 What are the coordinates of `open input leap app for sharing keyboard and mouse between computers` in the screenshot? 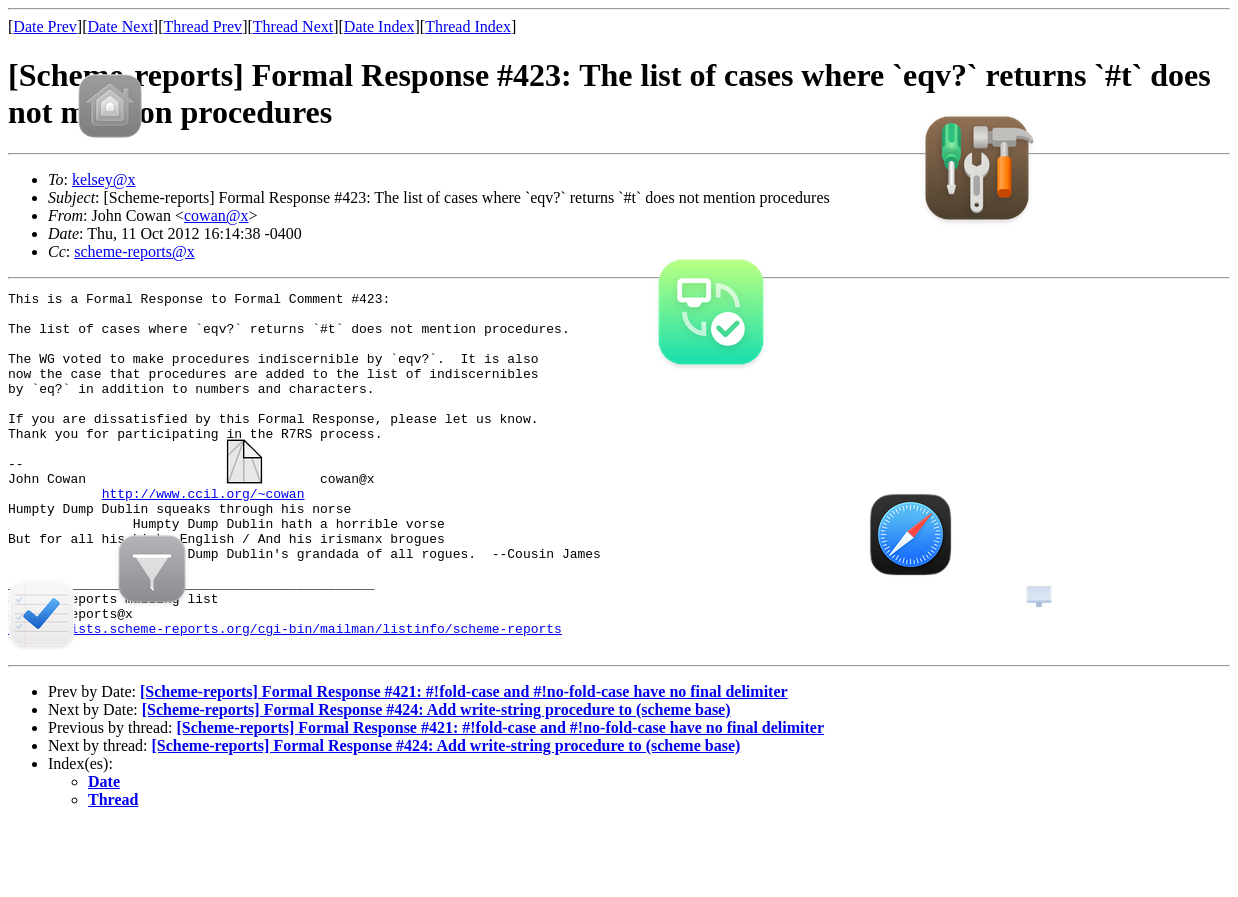 It's located at (711, 312).